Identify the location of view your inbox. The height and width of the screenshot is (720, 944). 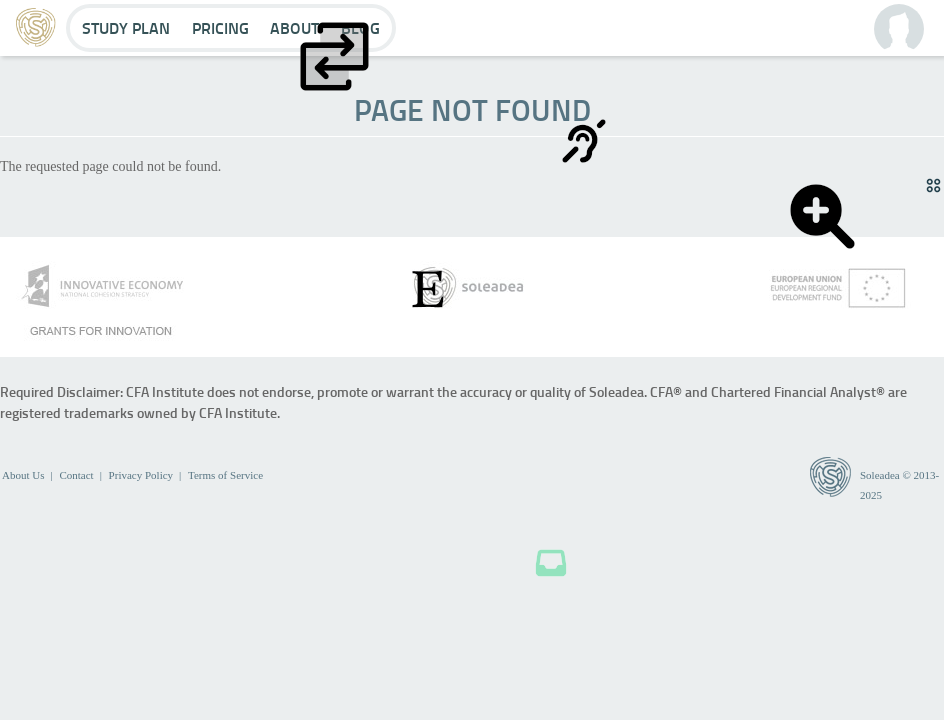
(551, 563).